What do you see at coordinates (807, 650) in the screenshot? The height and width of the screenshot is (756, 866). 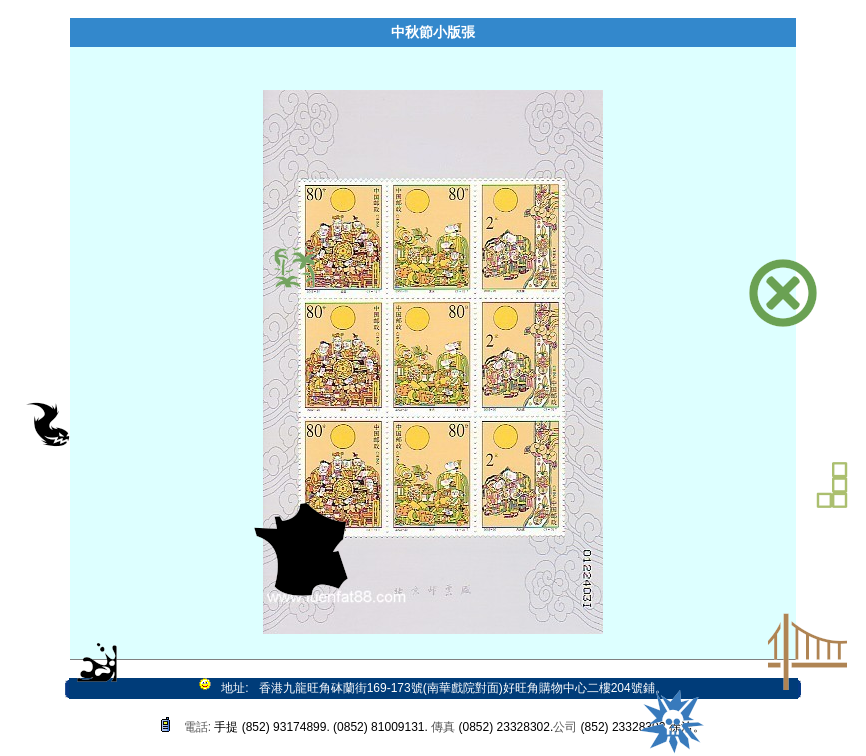 I see `view bridge or infrastructure locations` at bounding box center [807, 650].